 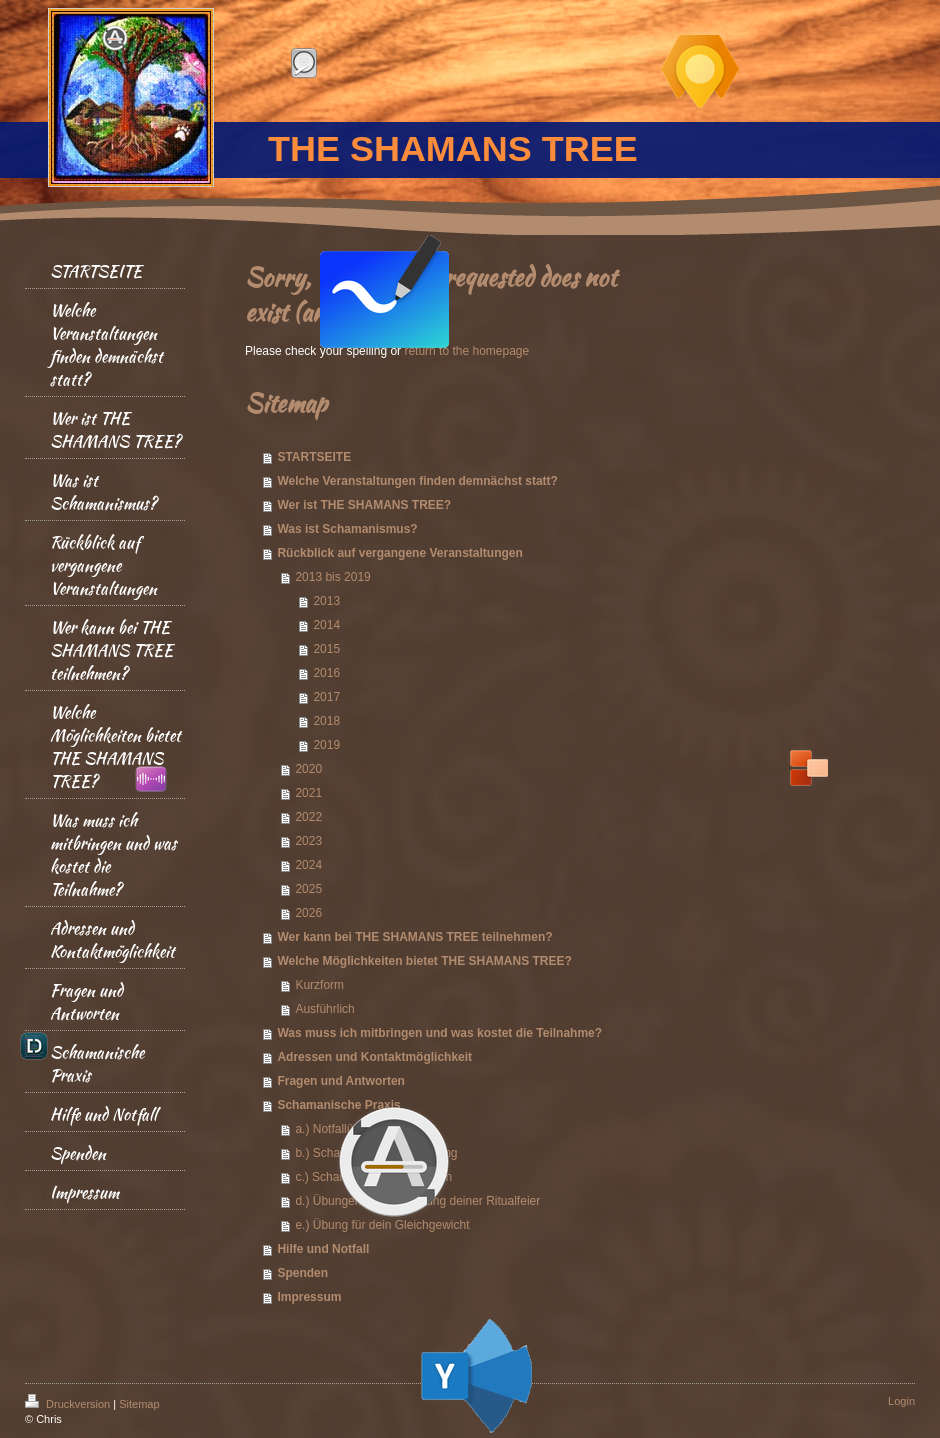 I want to click on open the software updater application, so click(x=115, y=38).